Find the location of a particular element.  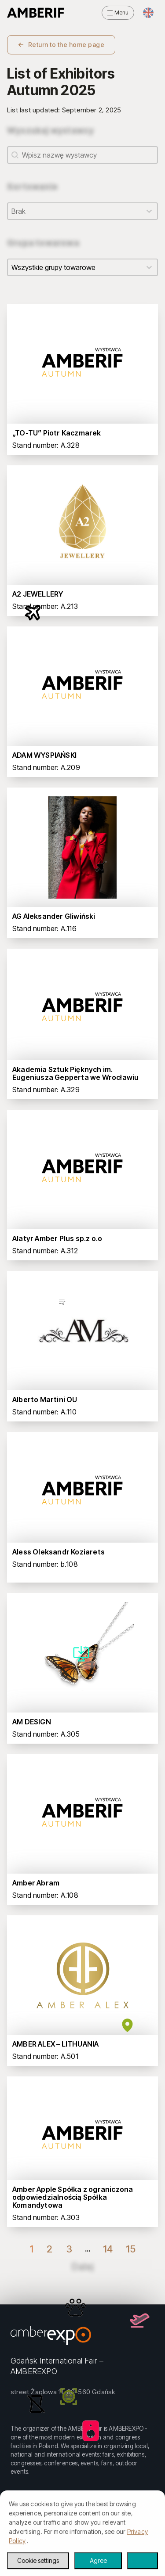

view location on map is located at coordinates (127, 2025).